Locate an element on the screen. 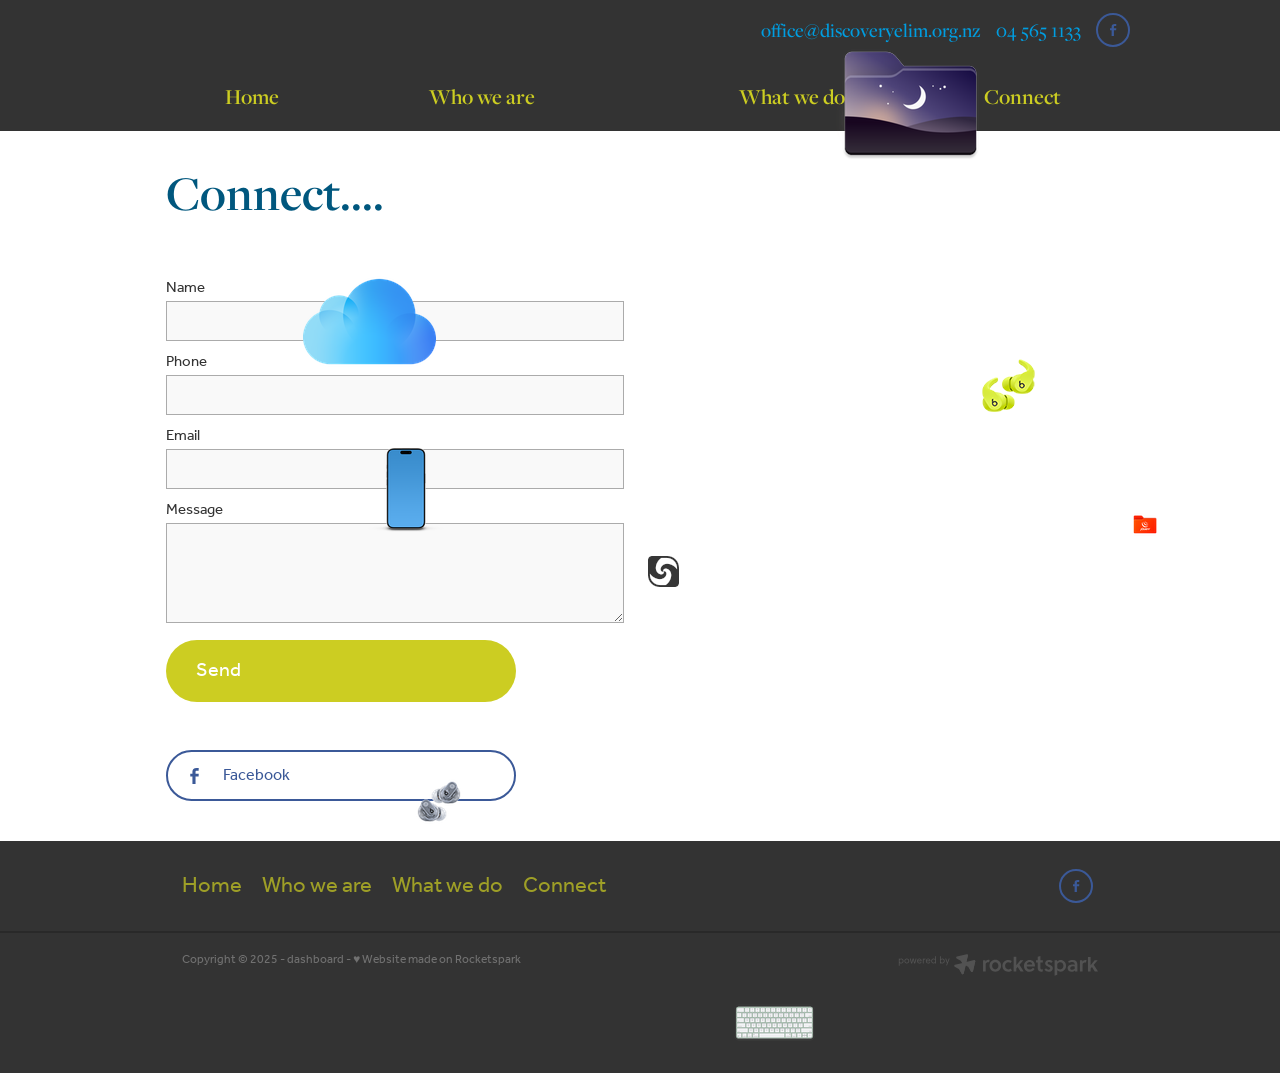  connect to a bluetooth keyboard is located at coordinates (774, 1022).